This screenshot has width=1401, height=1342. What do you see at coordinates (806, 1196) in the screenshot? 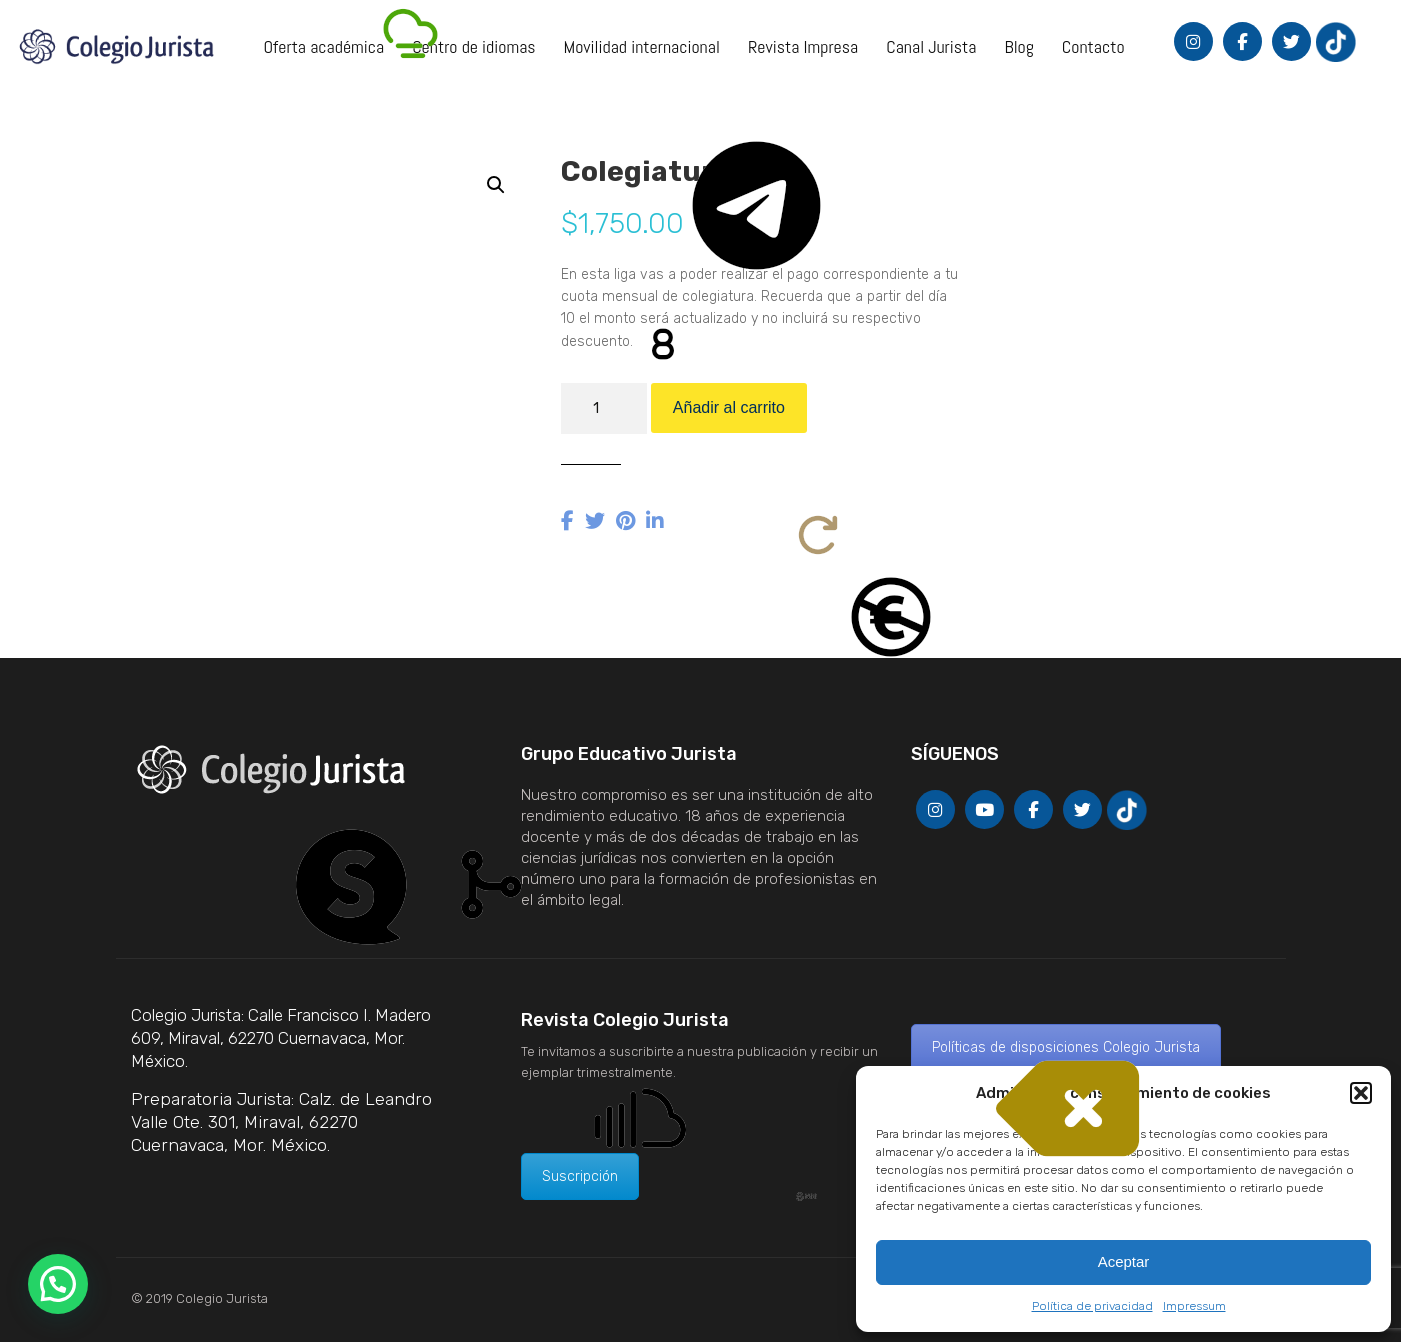
I see `NS8 brand logo` at bounding box center [806, 1196].